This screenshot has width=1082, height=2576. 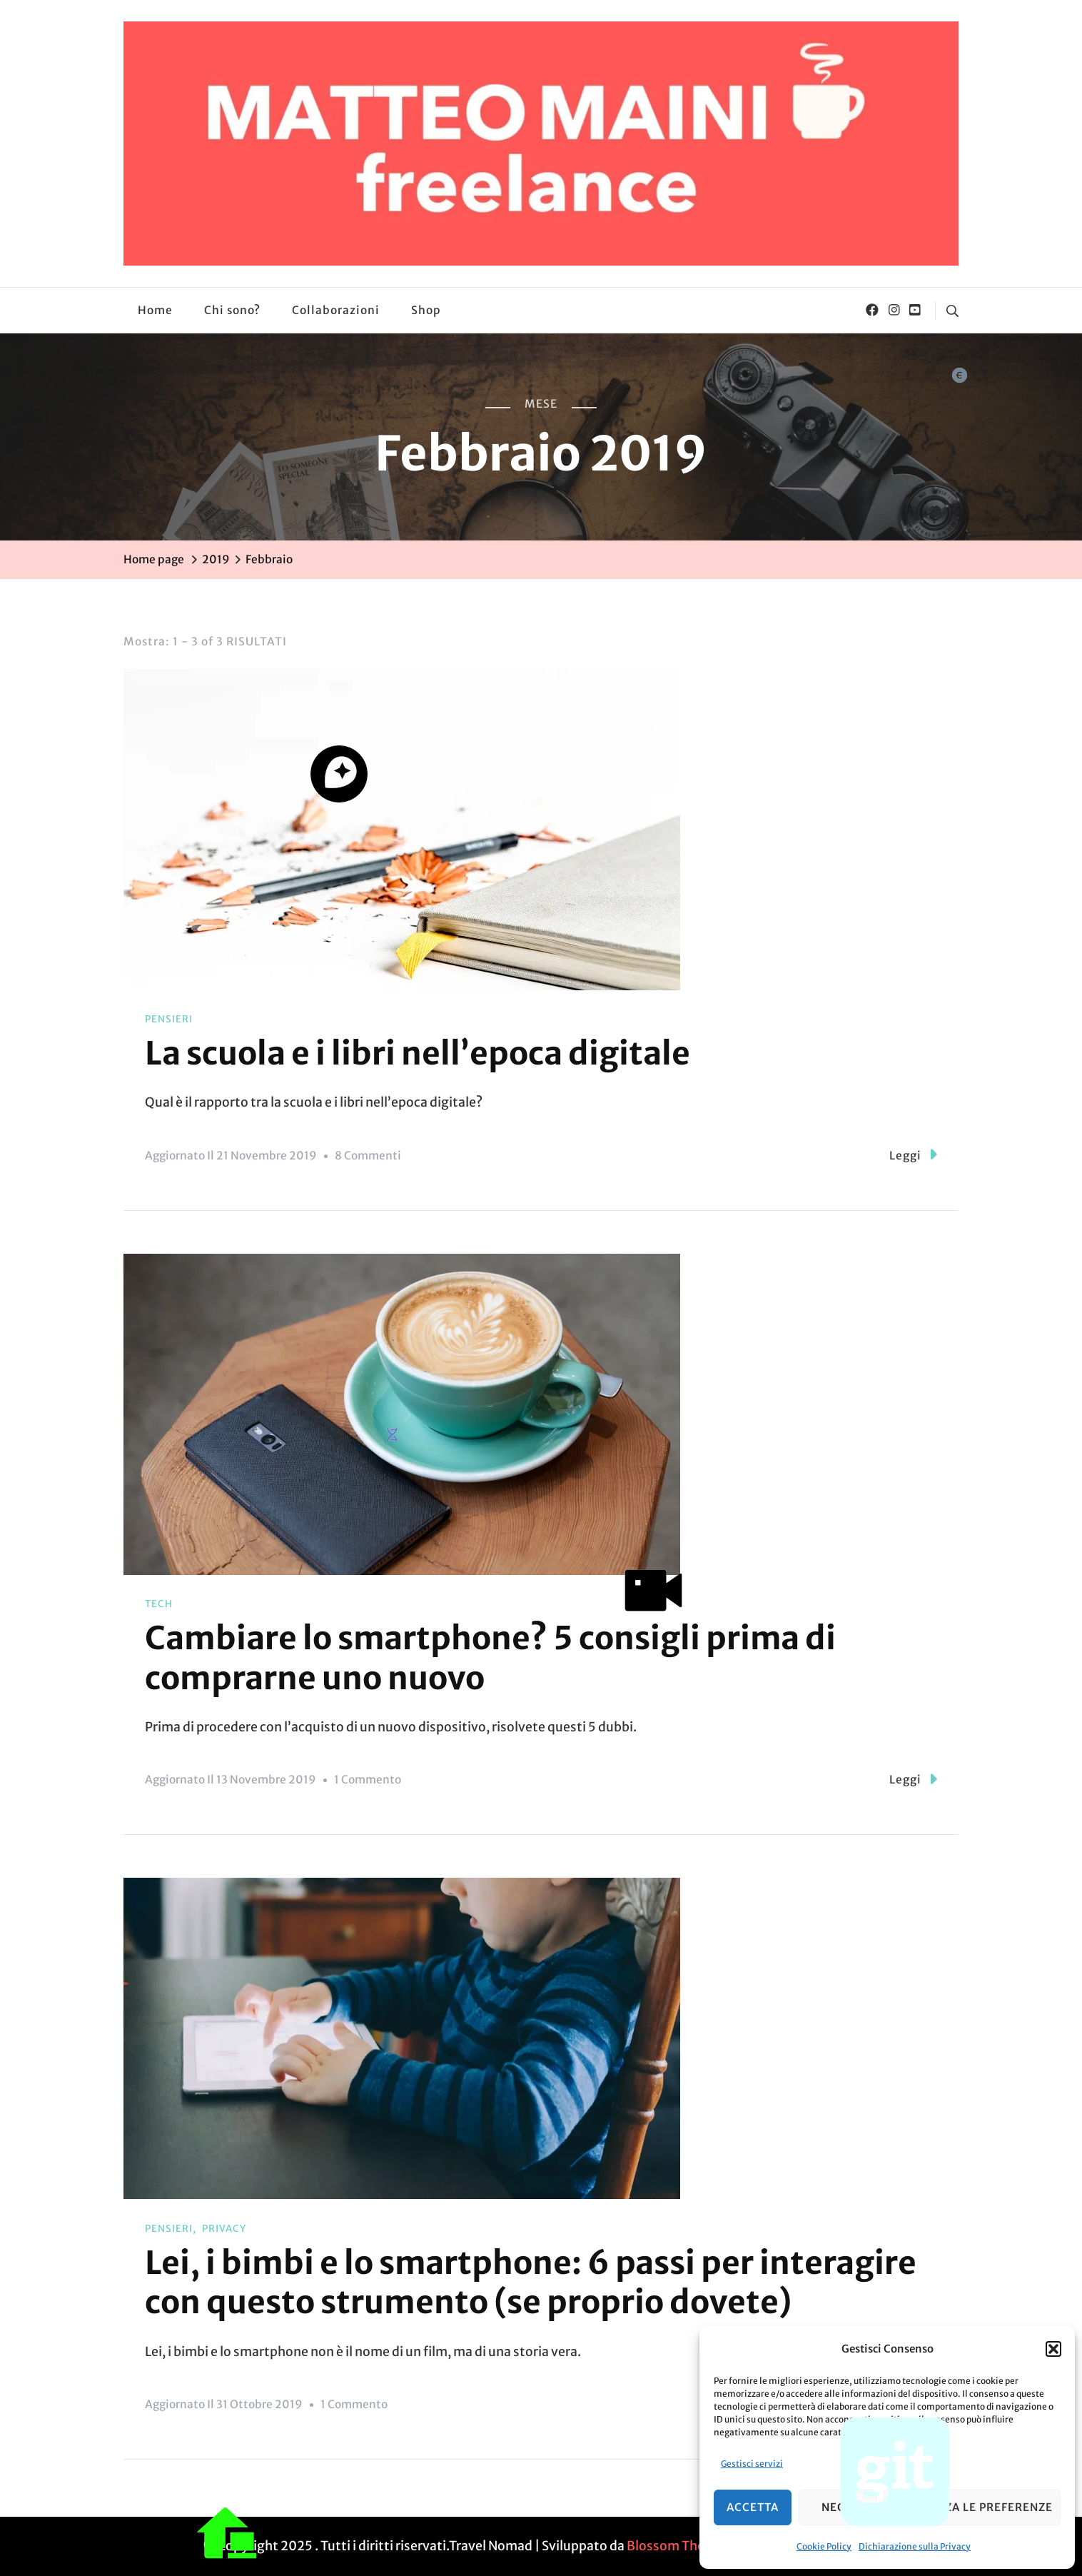 I want to click on view euro currency or payment options, so click(x=959, y=375).